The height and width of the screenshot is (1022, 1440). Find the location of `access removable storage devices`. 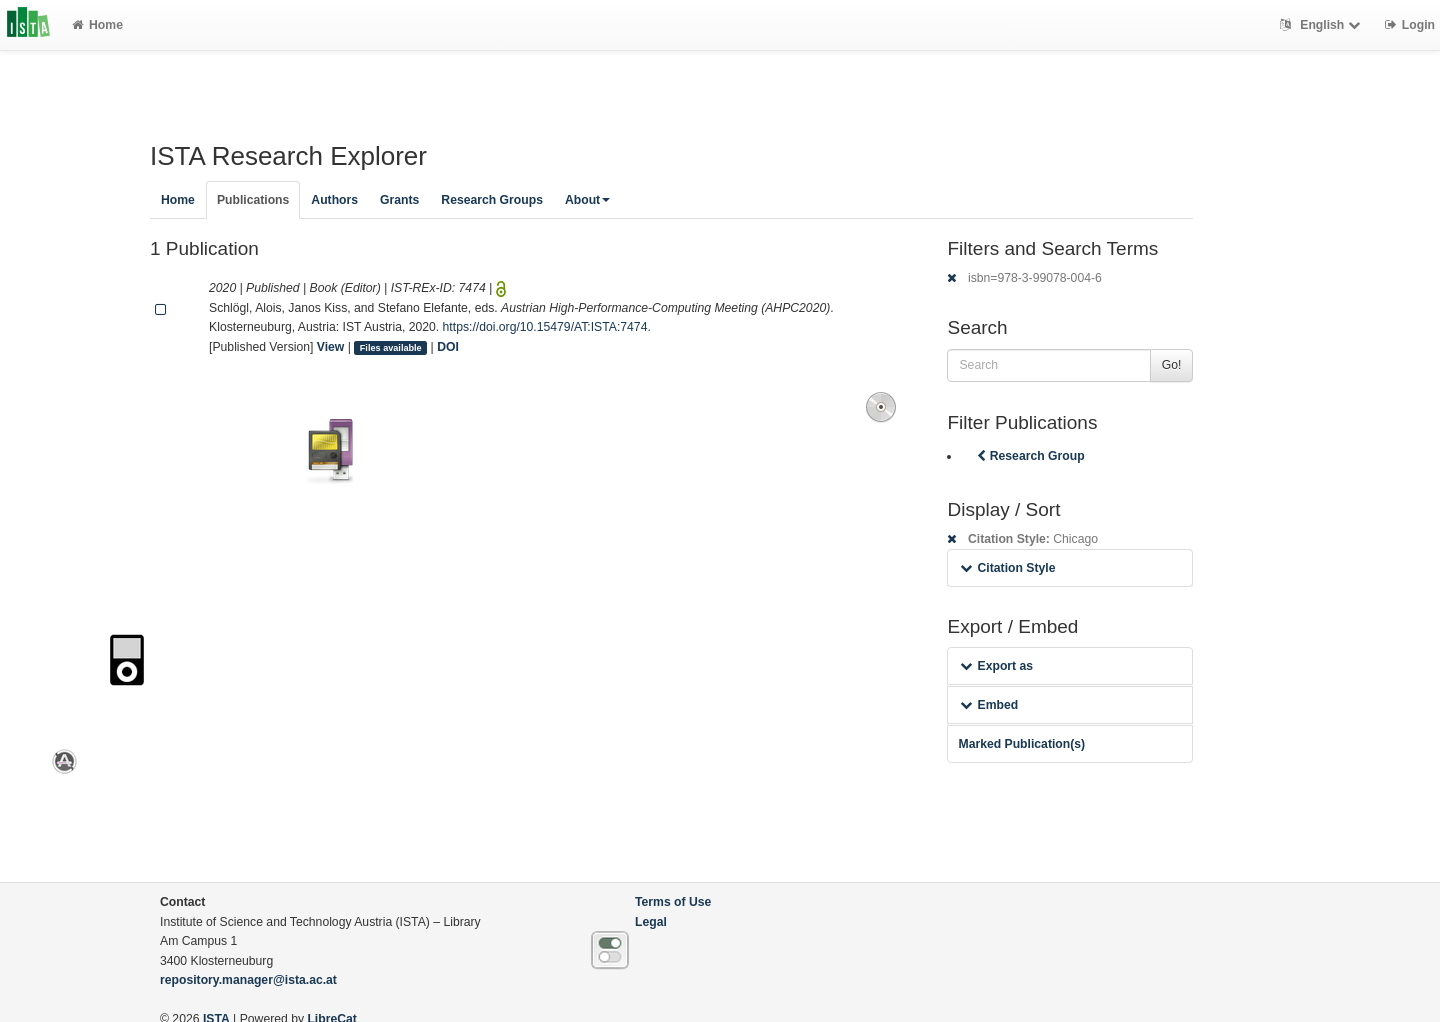

access removable storage devices is located at coordinates (333, 452).